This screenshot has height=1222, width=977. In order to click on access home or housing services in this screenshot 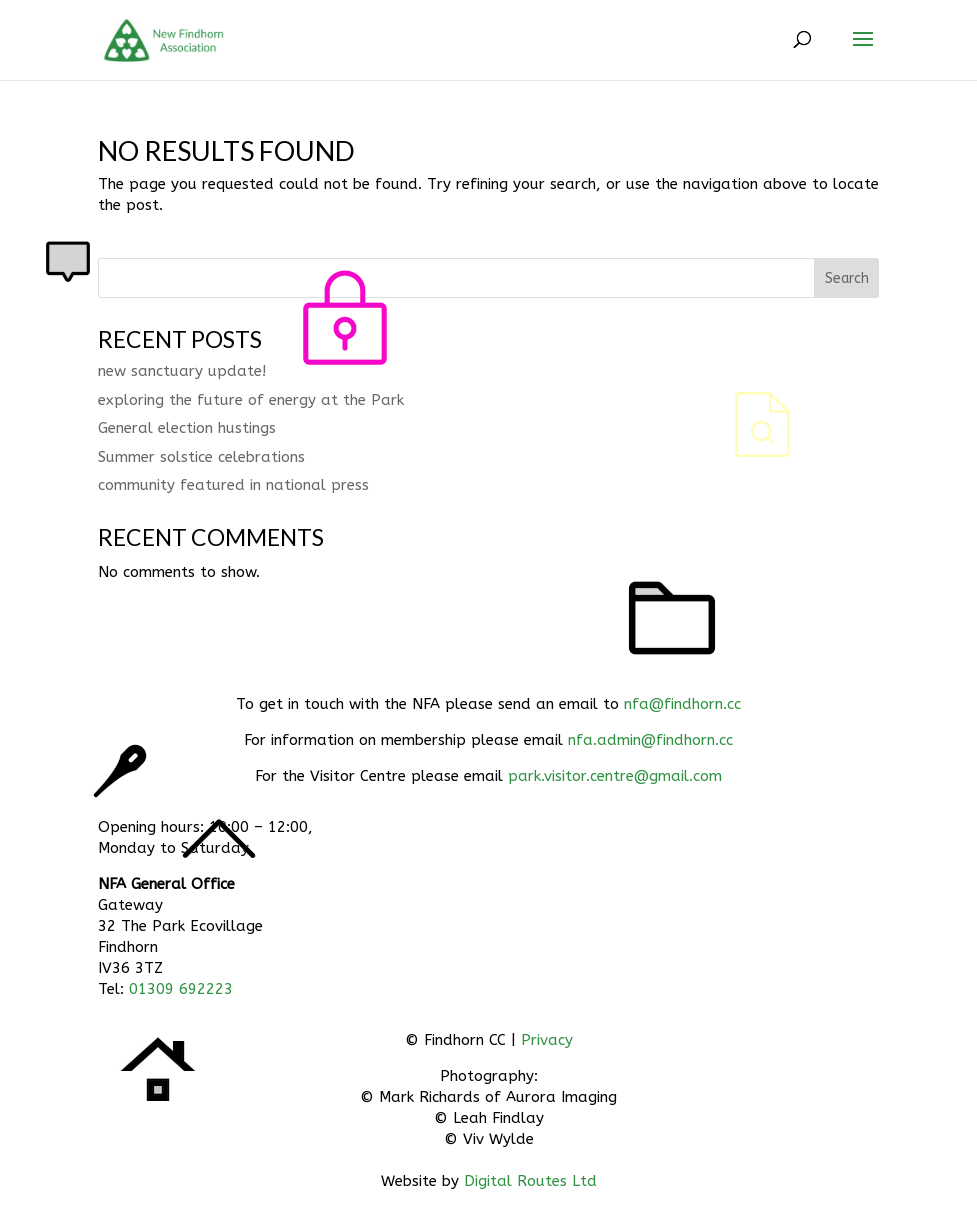, I will do `click(158, 1071)`.